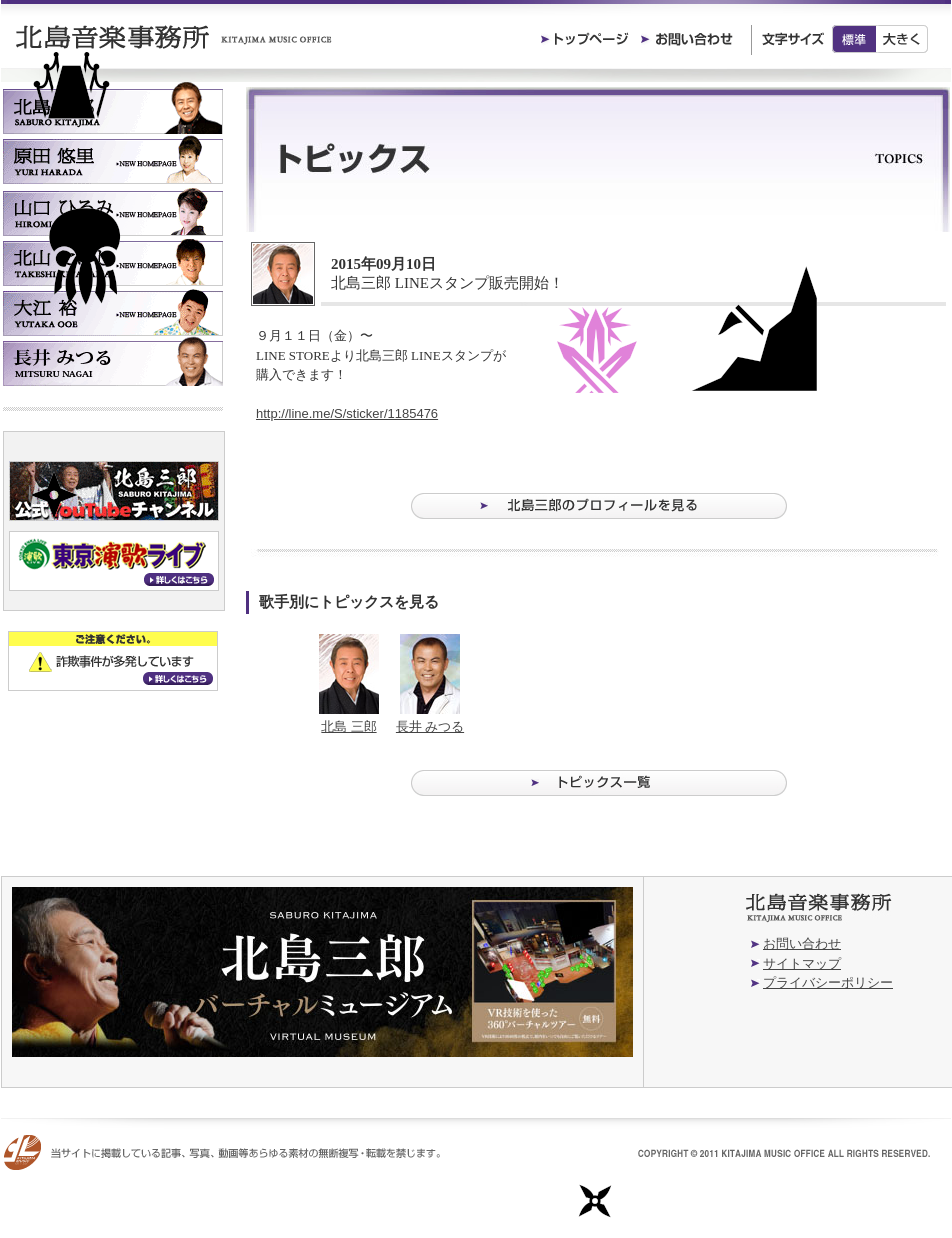  I want to click on select ninja or stealth character class, so click(595, 1201).